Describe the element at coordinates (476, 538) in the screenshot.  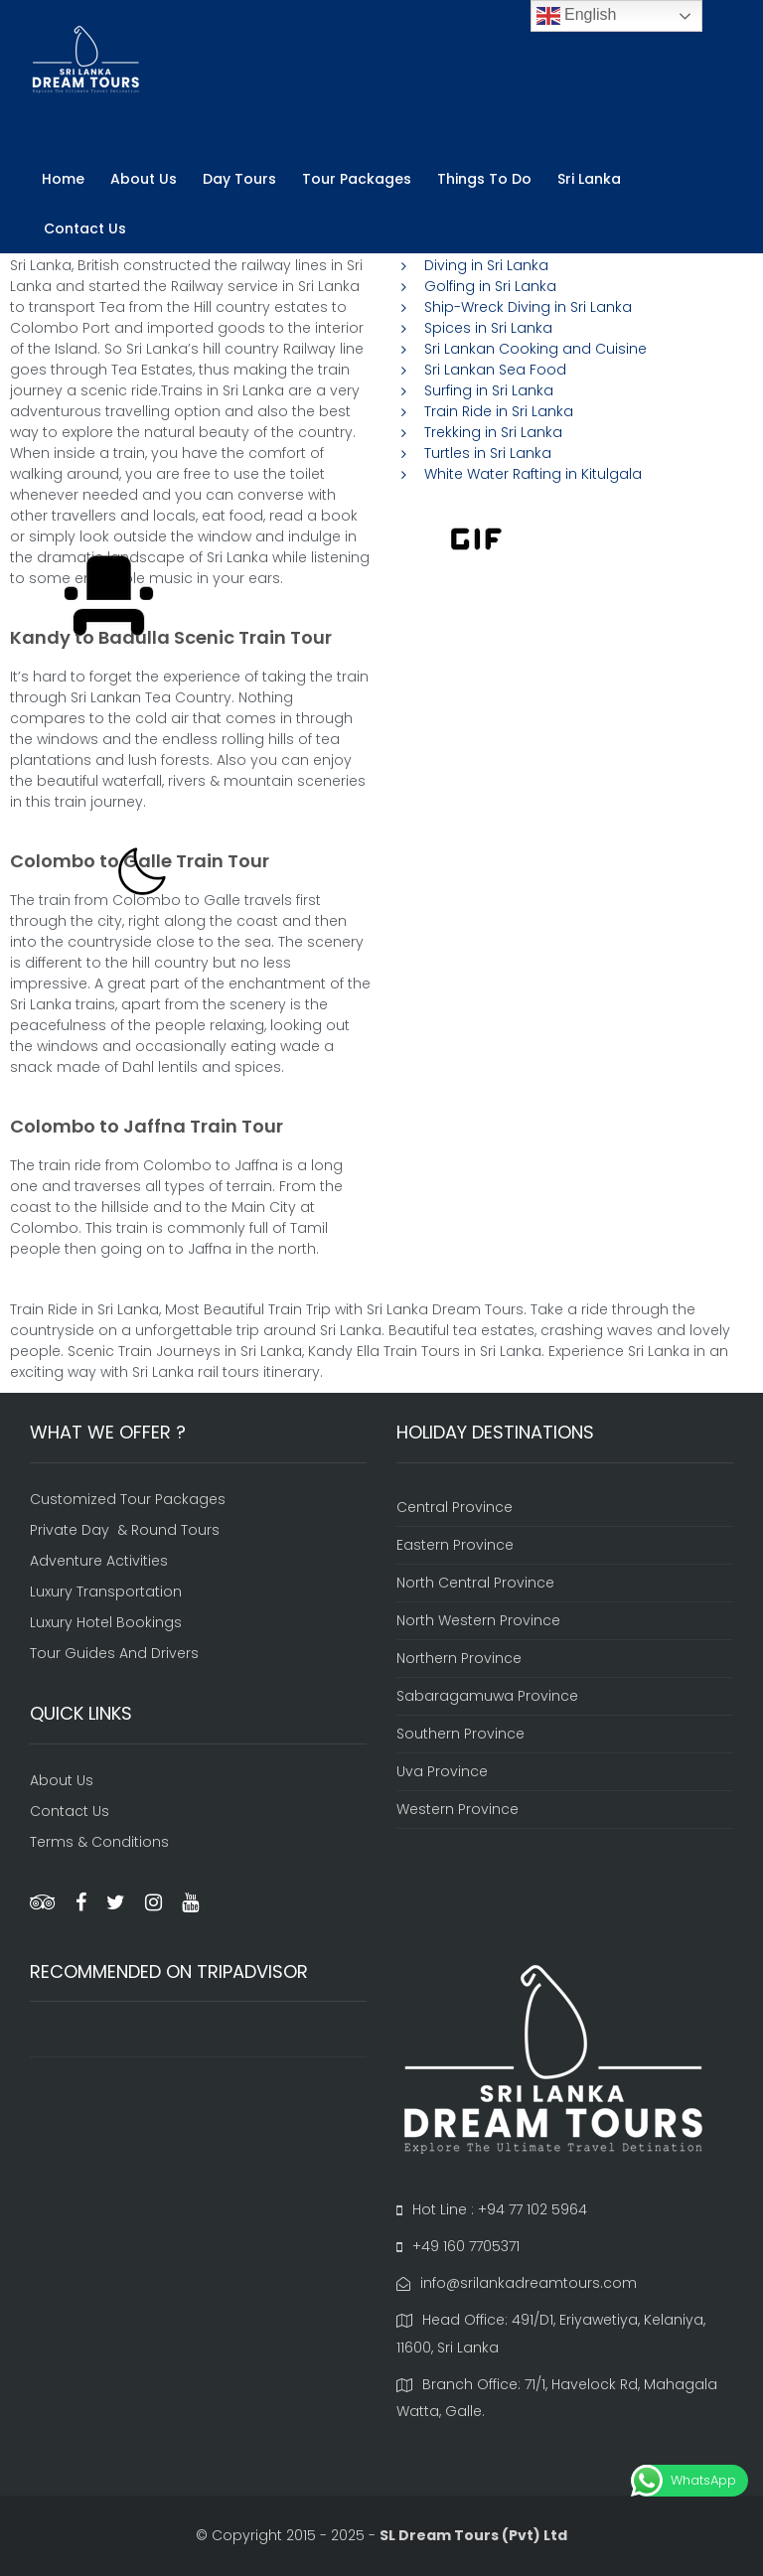
I see `insert a gif into your message` at that location.